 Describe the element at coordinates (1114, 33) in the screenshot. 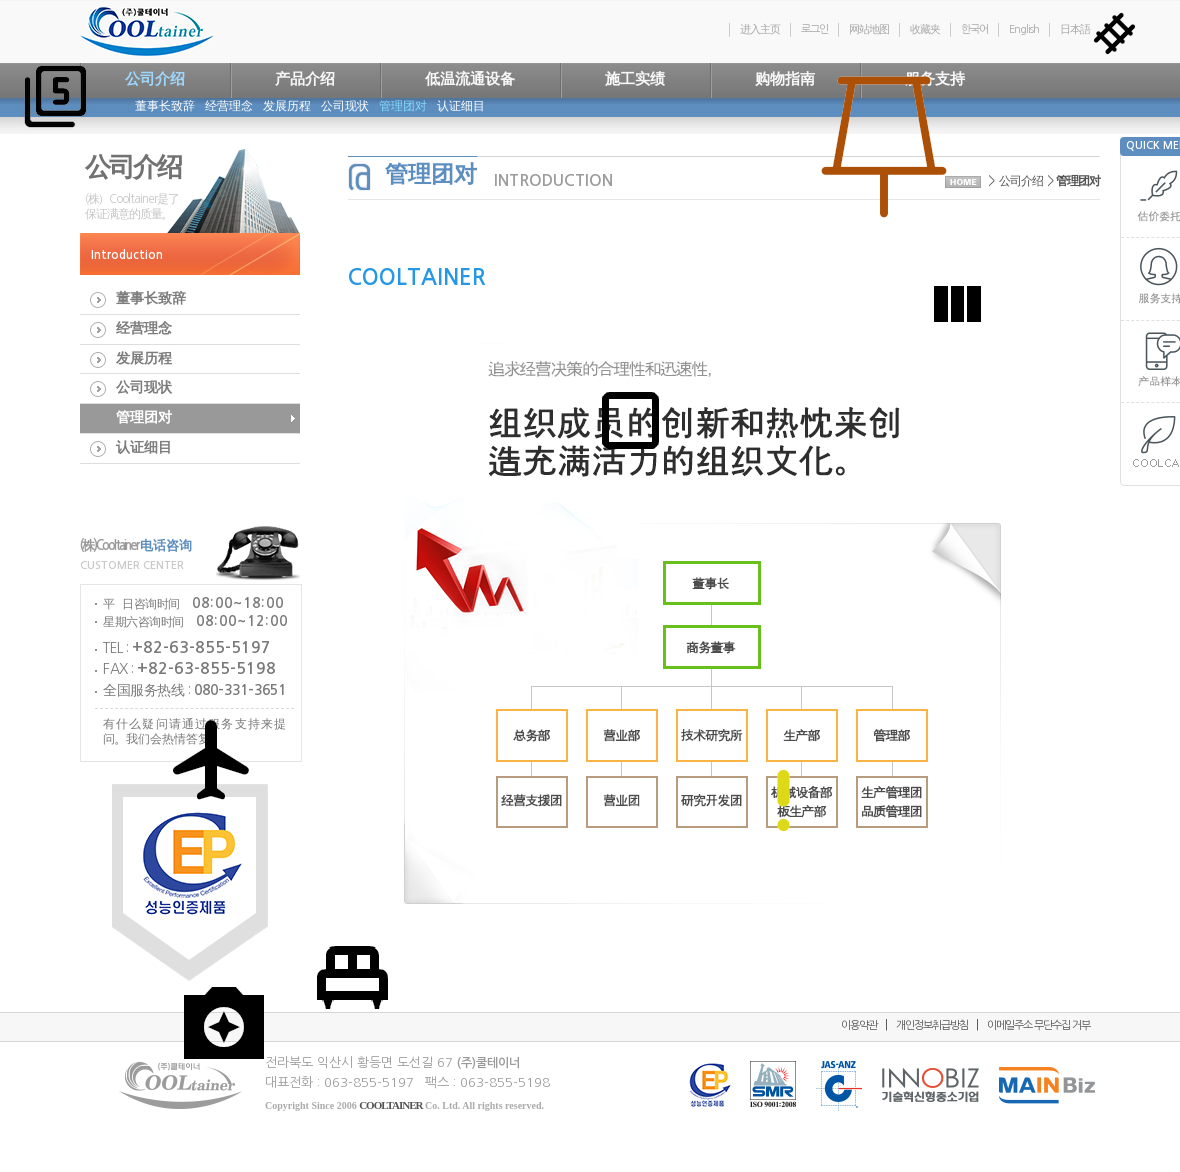

I see `view track or railway information` at that location.